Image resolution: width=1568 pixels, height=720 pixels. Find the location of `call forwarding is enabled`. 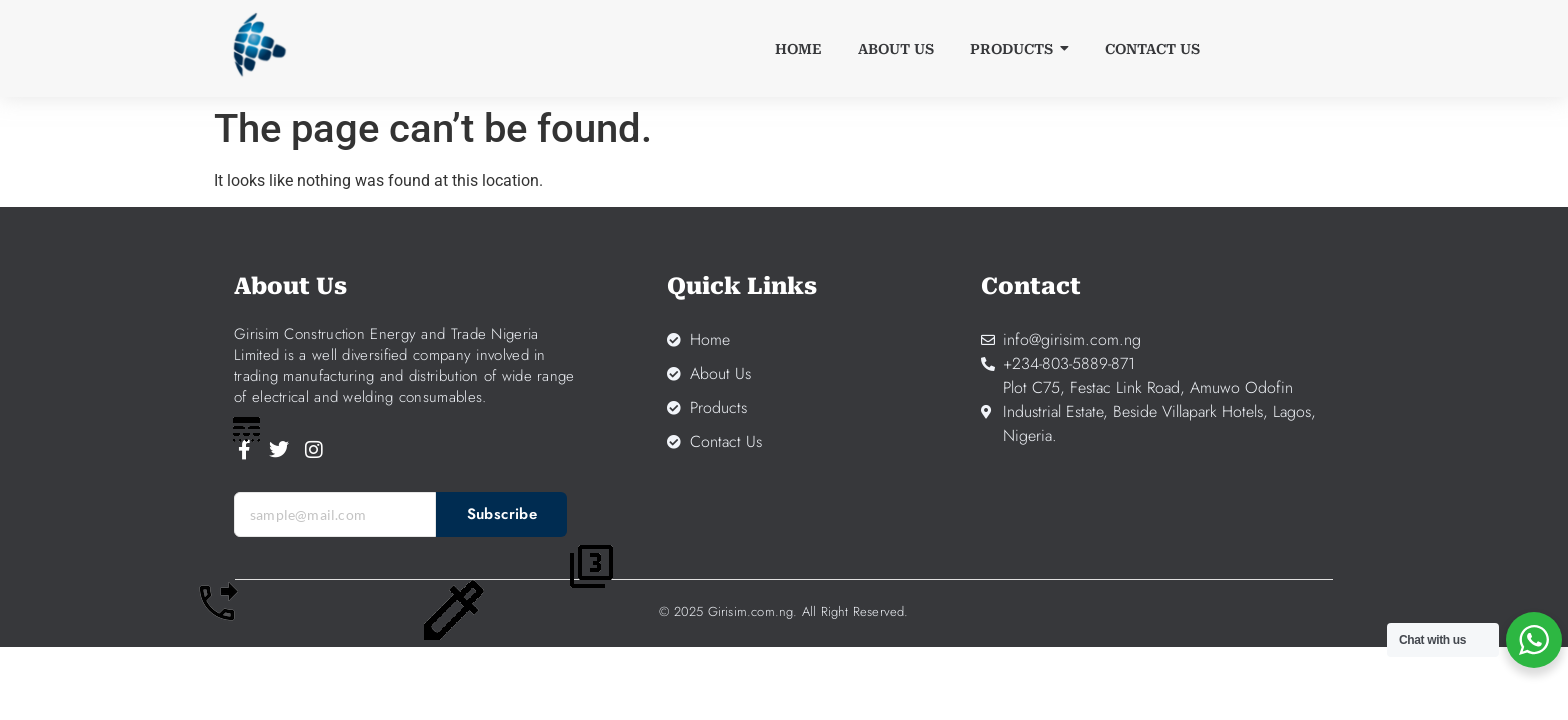

call forwarding is enabled is located at coordinates (217, 603).